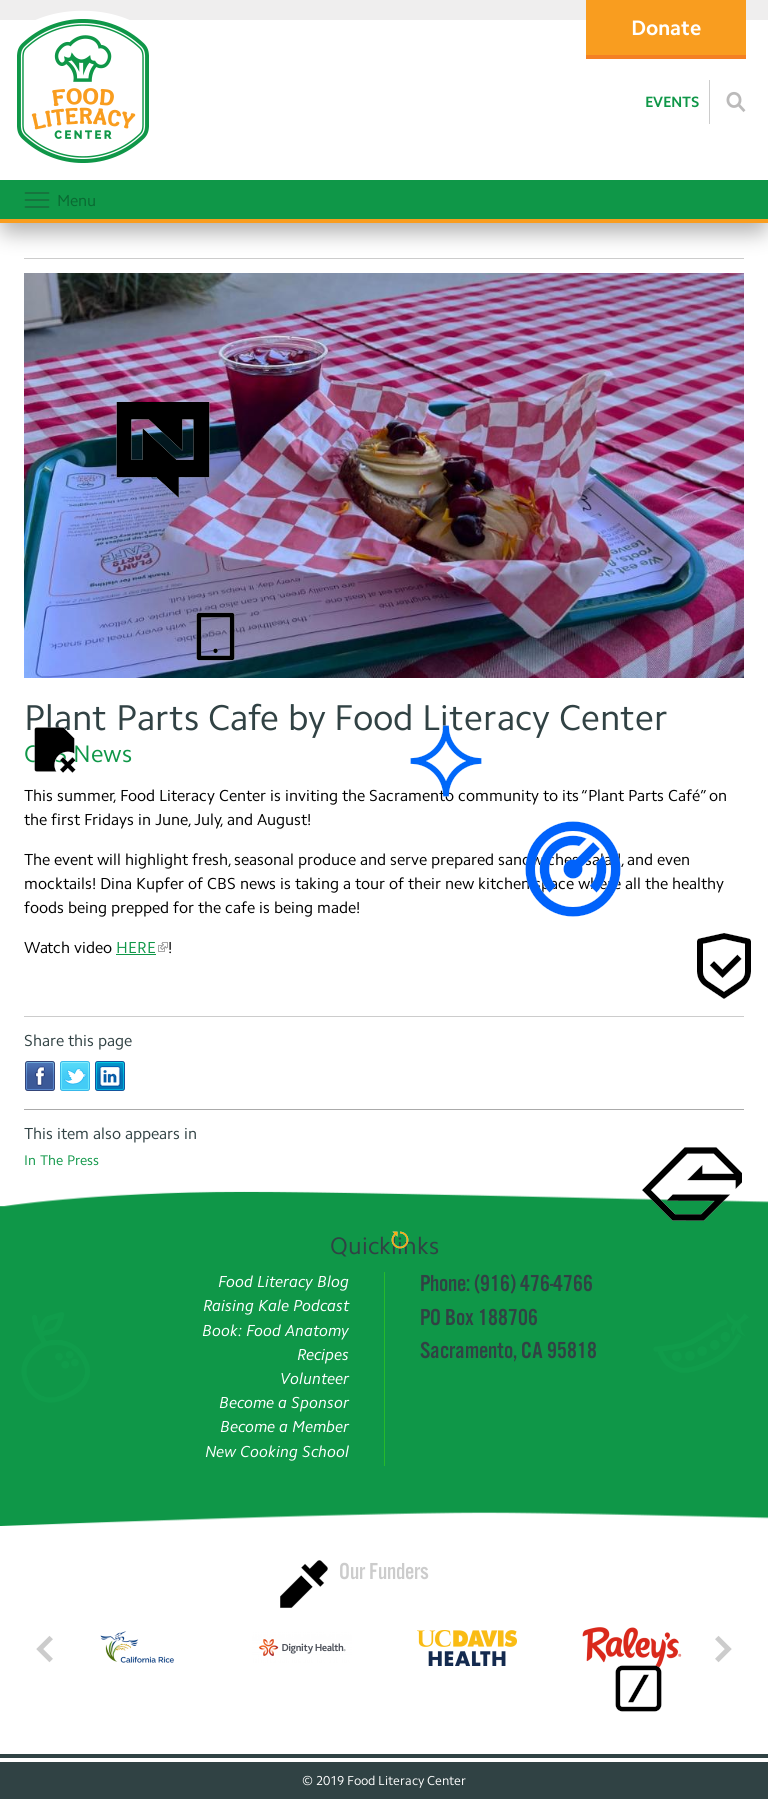 This screenshot has height=1799, width=768. Describe the element at coordinates (573, 869) in the screenshot. I see `access the dashboard` at that location.